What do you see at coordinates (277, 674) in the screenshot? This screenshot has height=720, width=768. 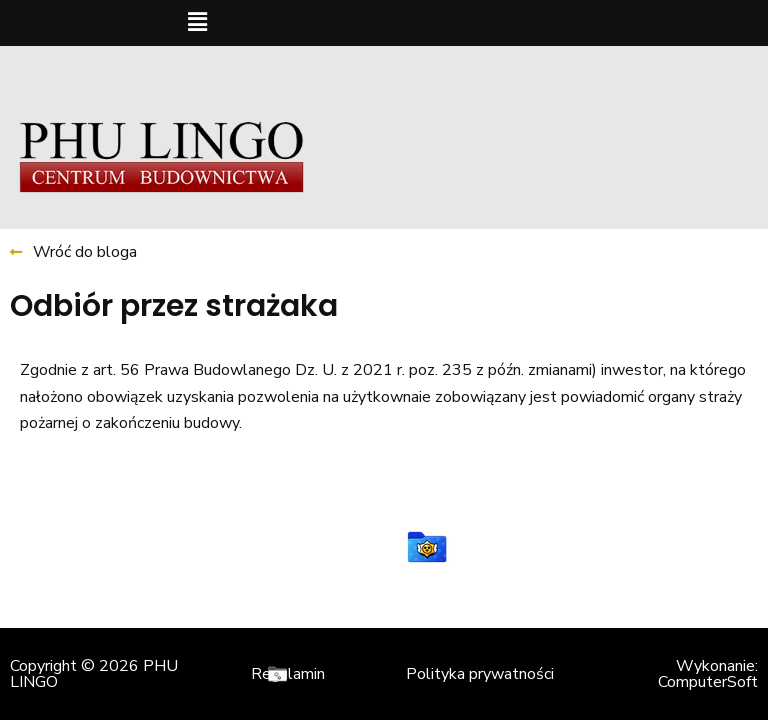 I see `folder containing batch files or scripts` at bounding box center [277, 674].